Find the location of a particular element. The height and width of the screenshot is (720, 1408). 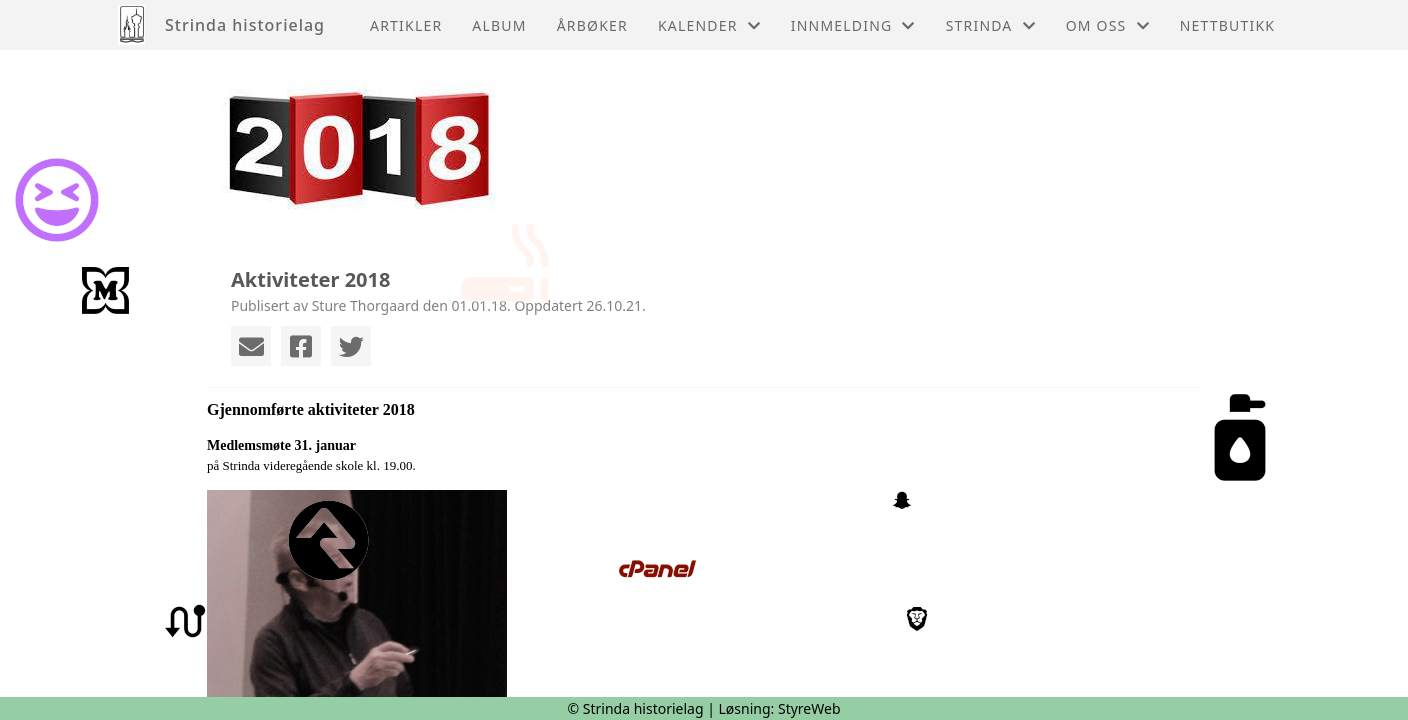

access hand sanitizer or soap dispenser location is located at coordinates (1240, 440).